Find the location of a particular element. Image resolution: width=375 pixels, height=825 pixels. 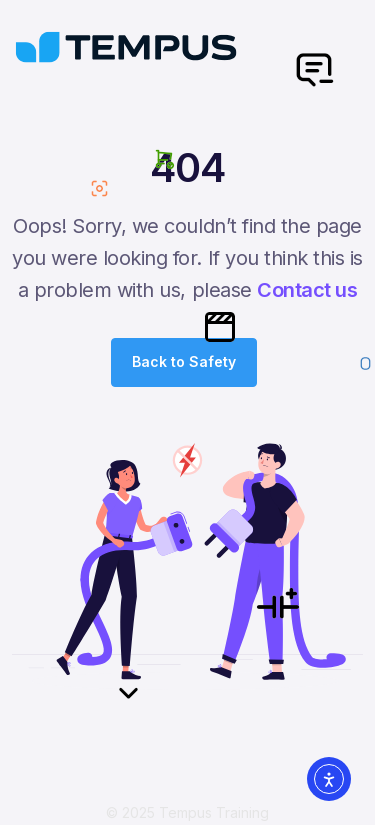

cancel or remove your shopping cart is located at coordinates (164, 159).